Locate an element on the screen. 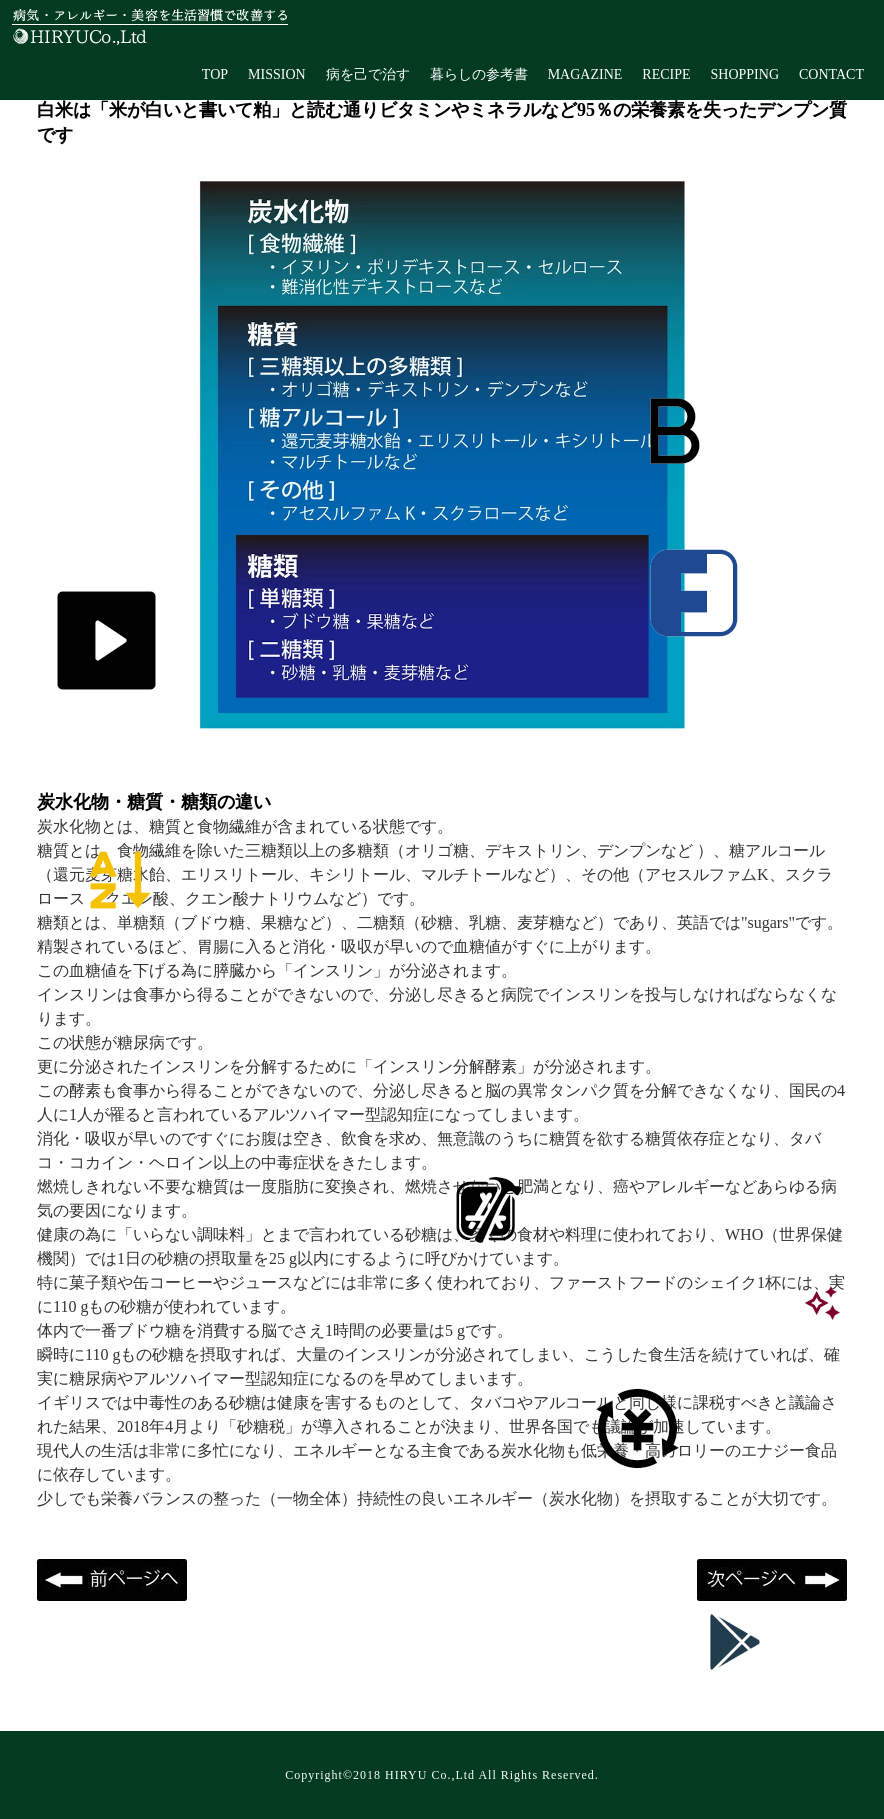  open the google play store is located at coordinates (735, 1642).